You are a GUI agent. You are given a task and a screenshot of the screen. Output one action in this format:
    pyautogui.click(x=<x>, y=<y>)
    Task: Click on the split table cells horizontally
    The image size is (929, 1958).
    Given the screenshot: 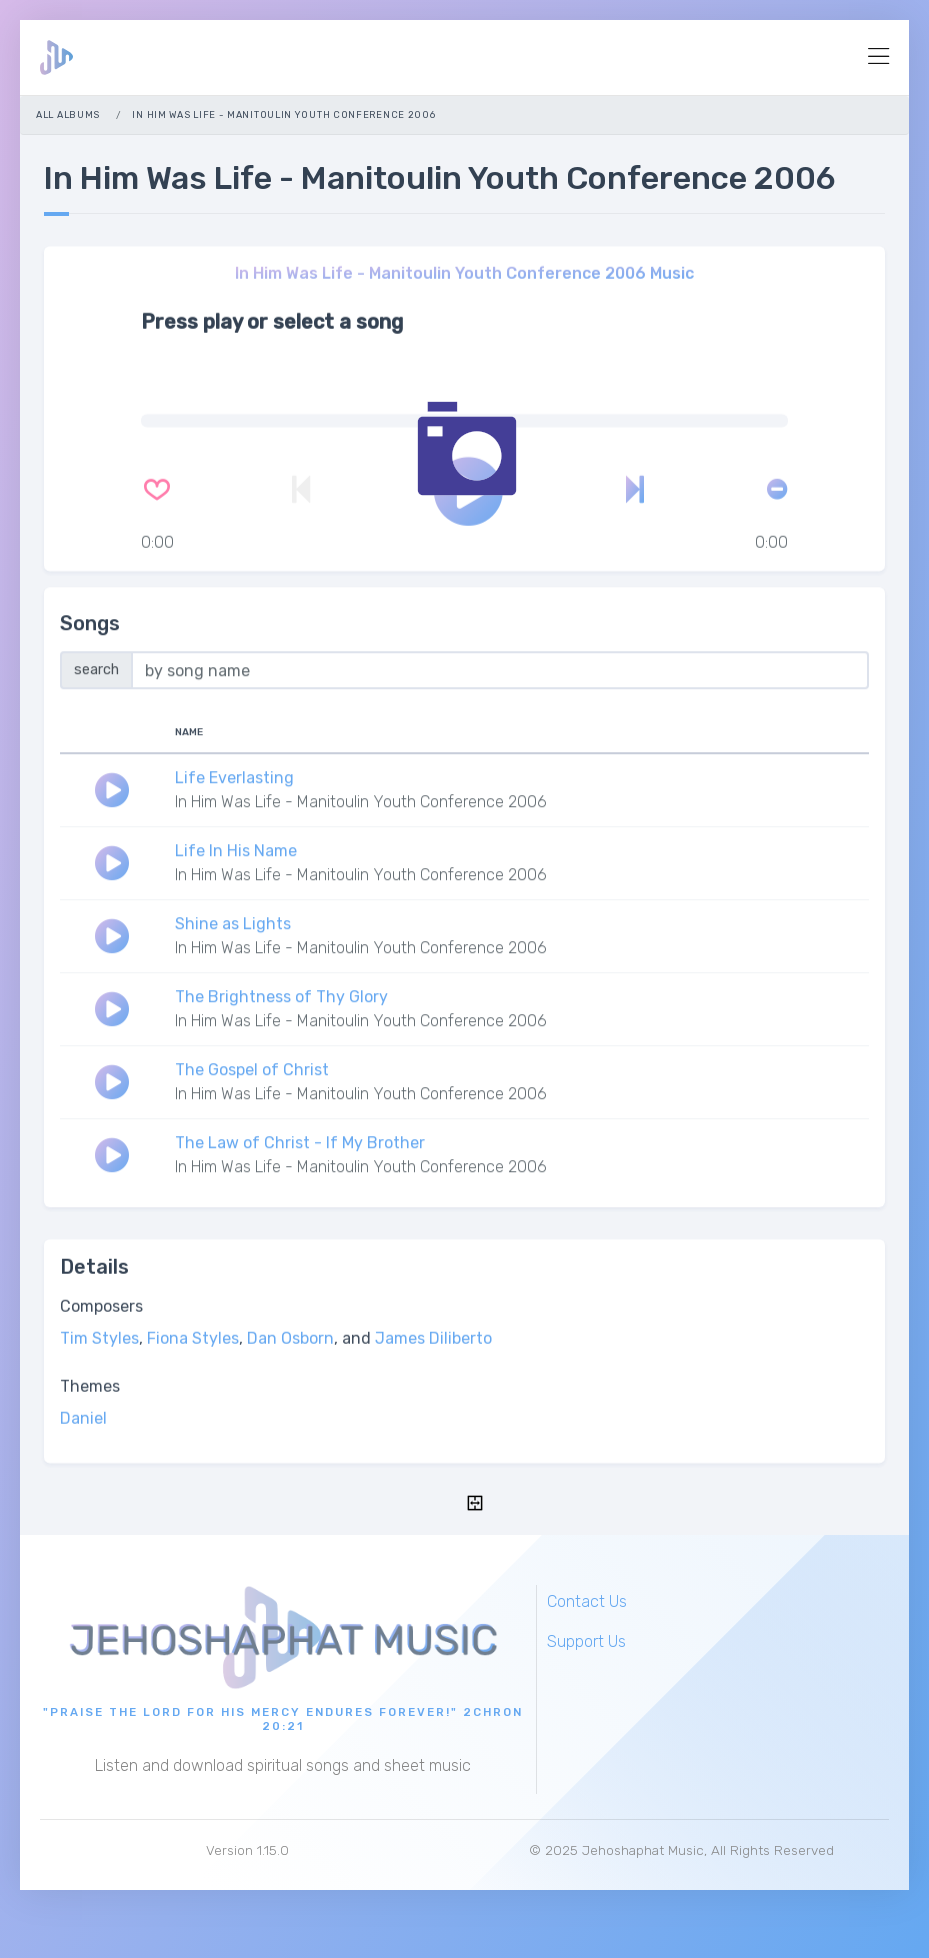 What is the action you would take?
    pyautogui.click(x=475, y=1503)
    